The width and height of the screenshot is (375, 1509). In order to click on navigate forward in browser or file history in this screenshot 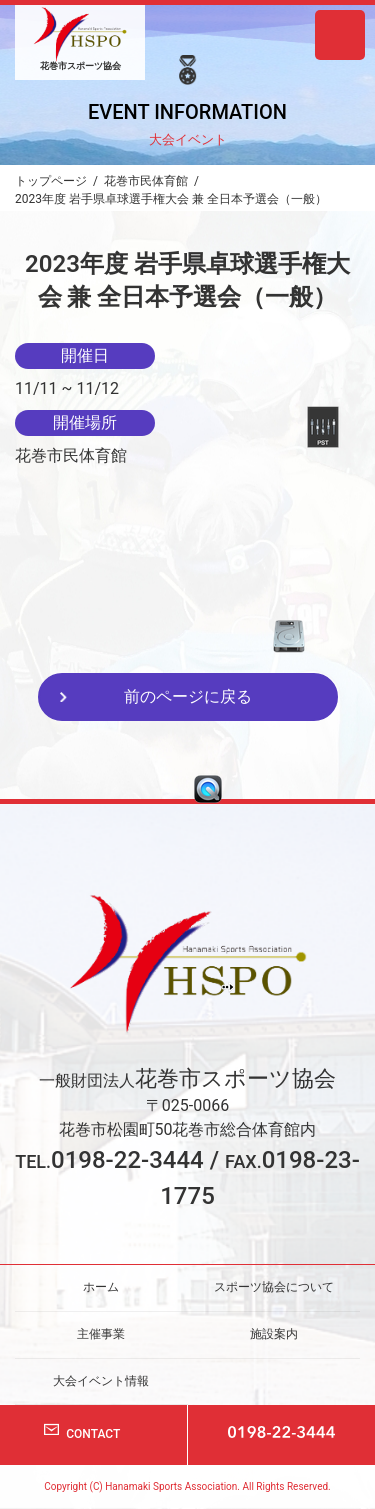, I will do `click(227, 987)`.